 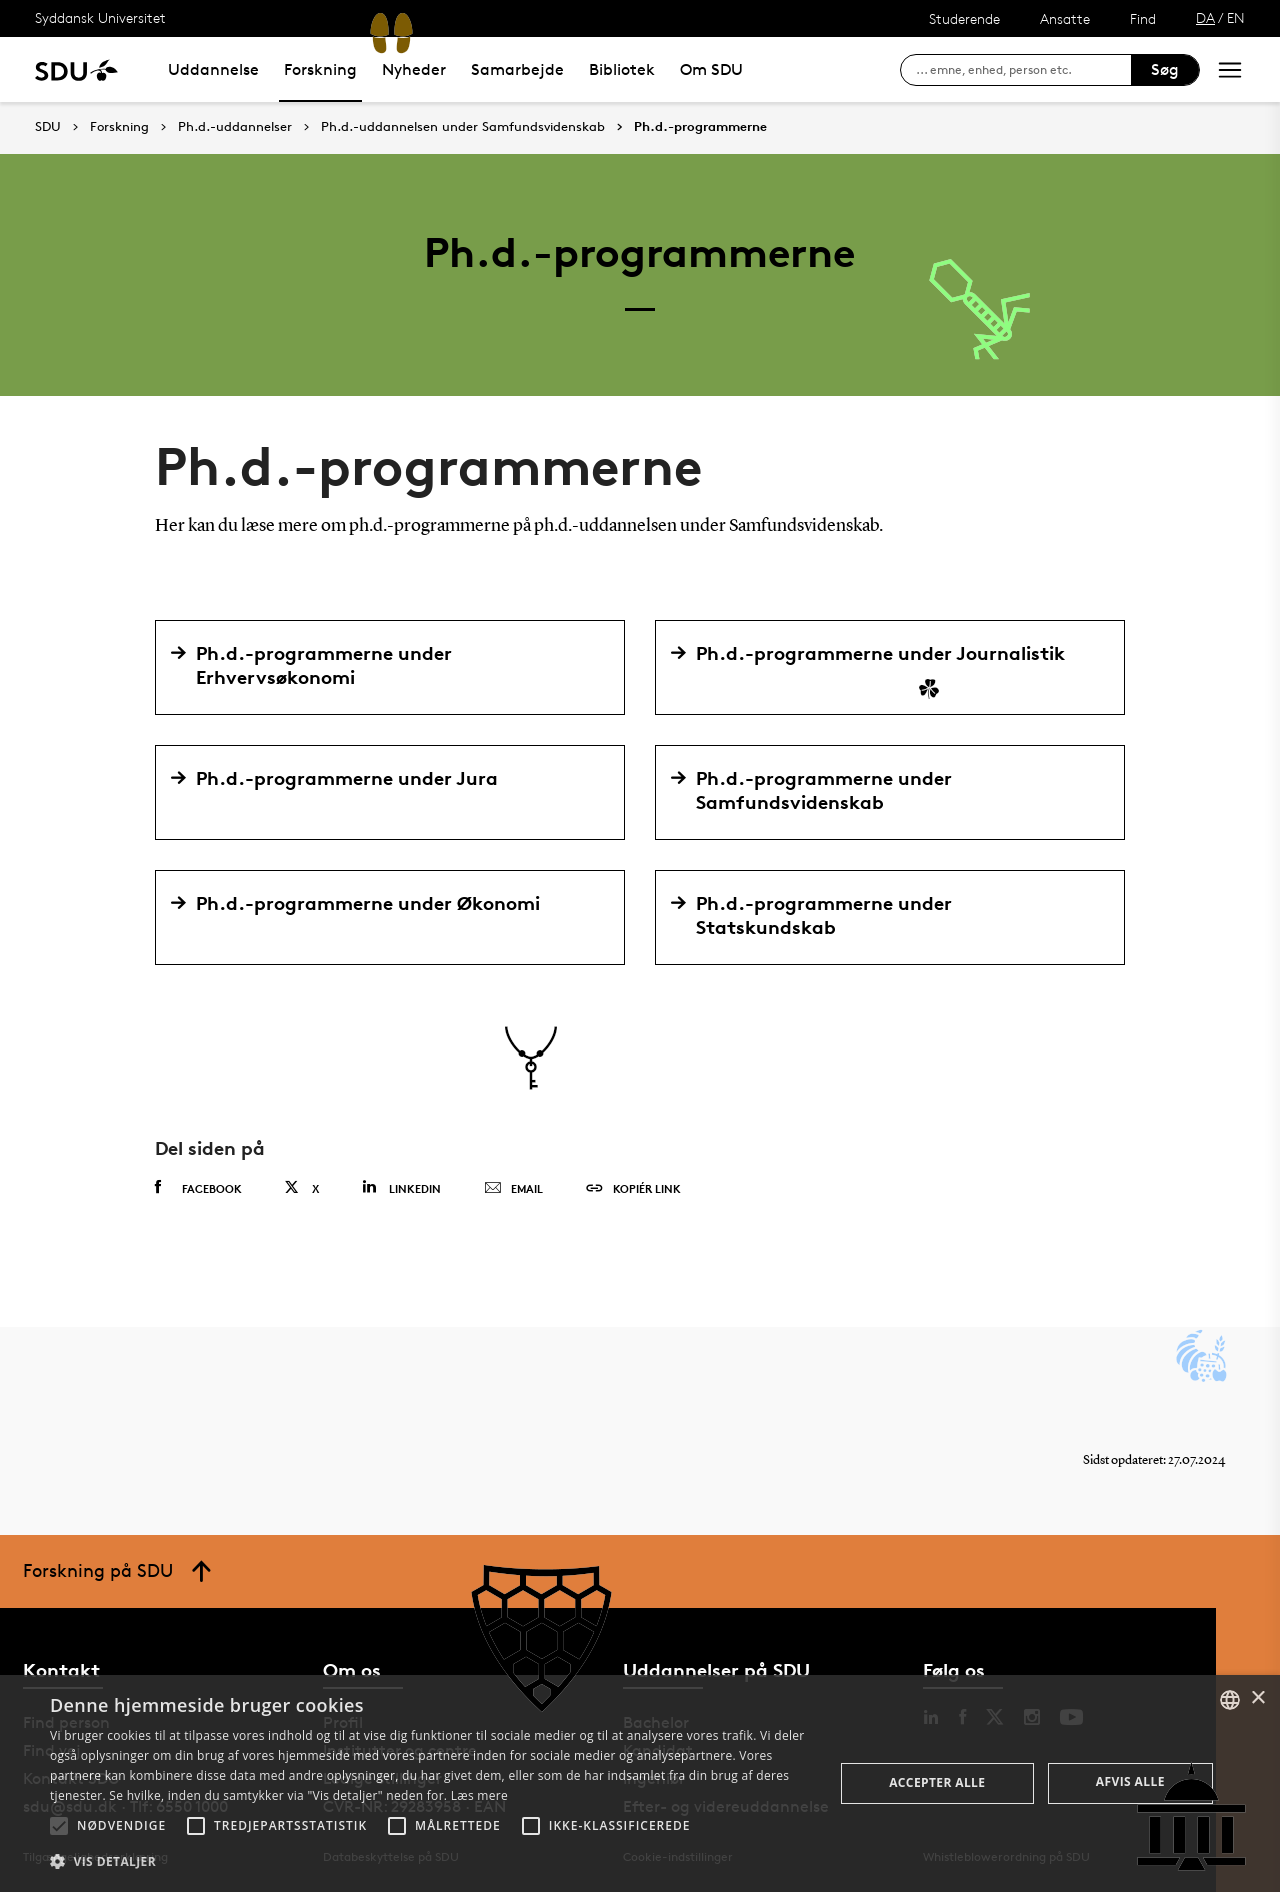 I want to click on indicates harvest or abundance theme, so click(x=1201, y=1355).